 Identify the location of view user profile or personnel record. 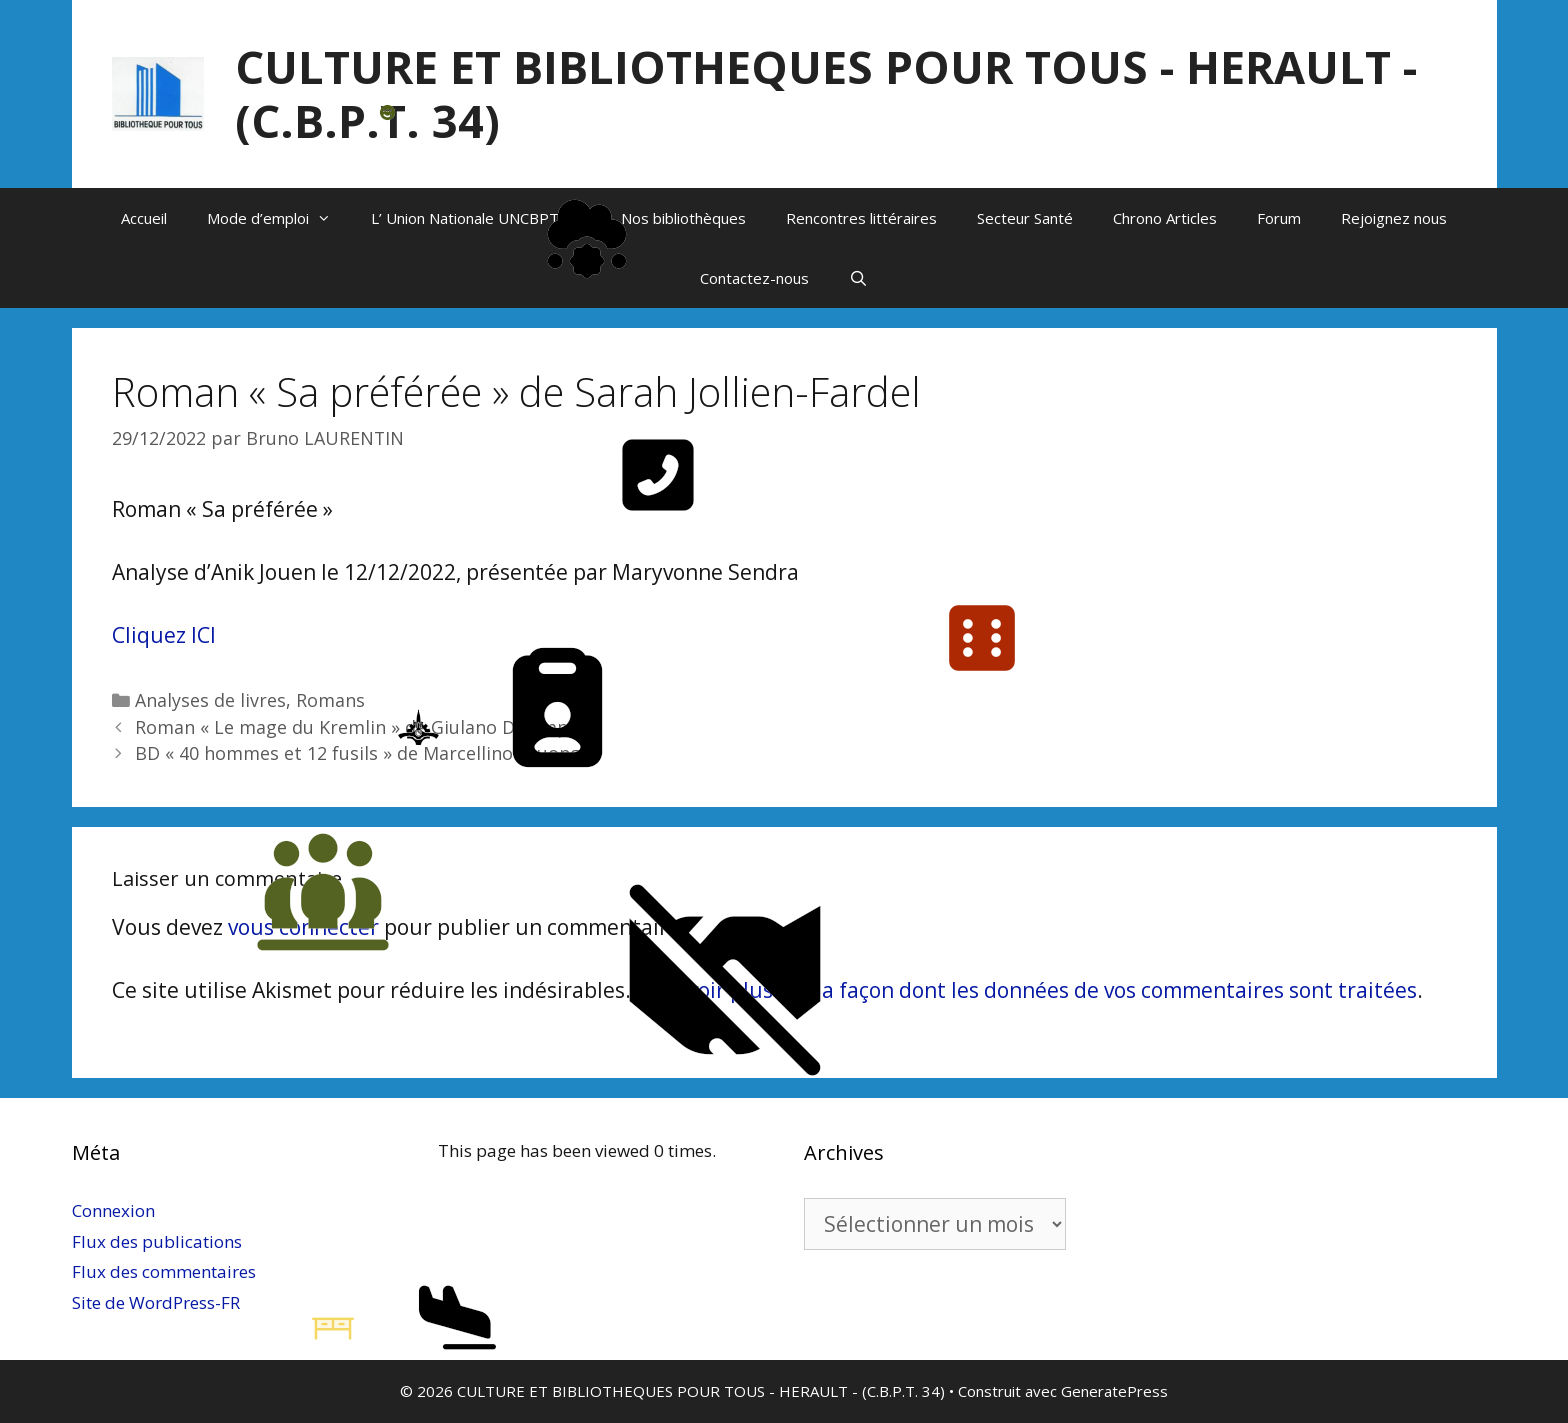
(557, 707).